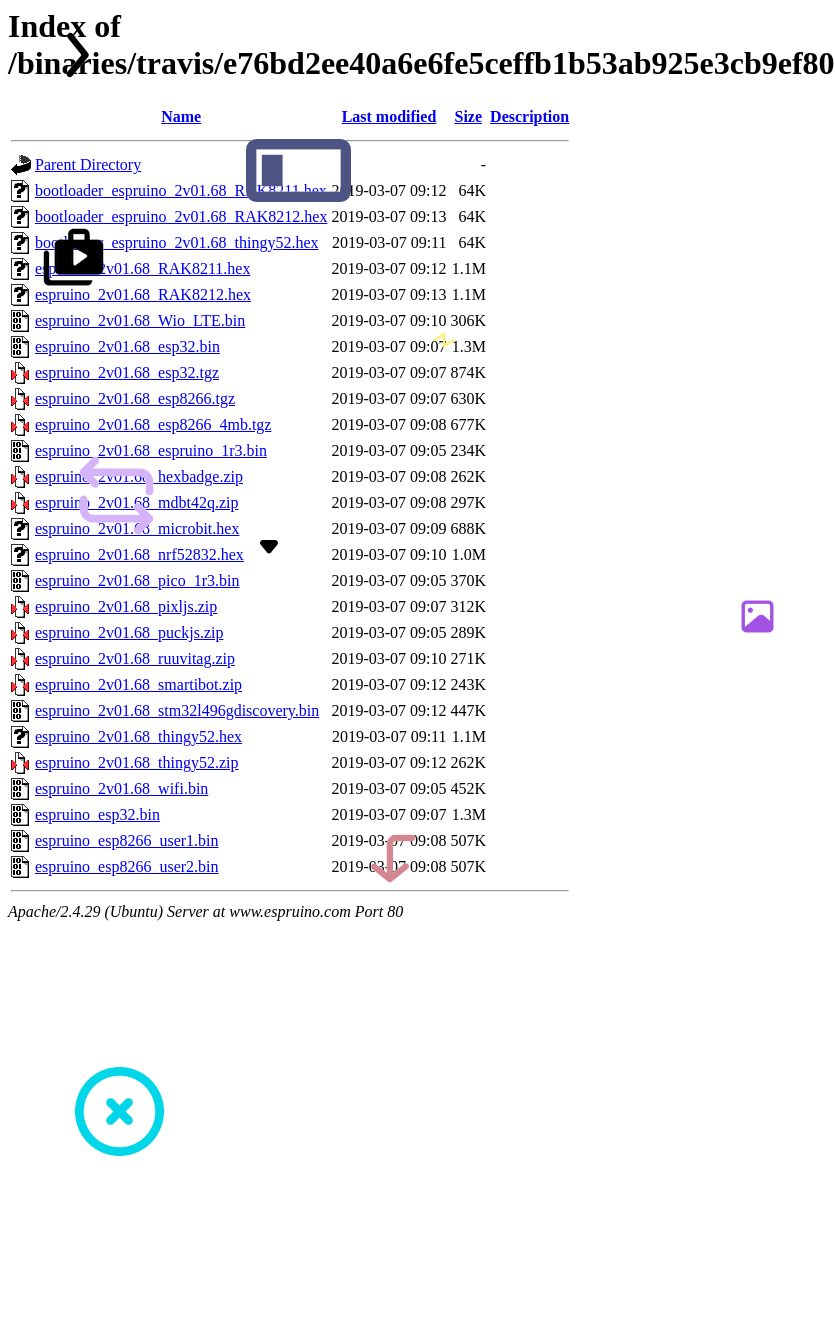  Describe the element at coordinates (119, 1111) in the screenshot. I see `close or dismiss a dialog` at that location.